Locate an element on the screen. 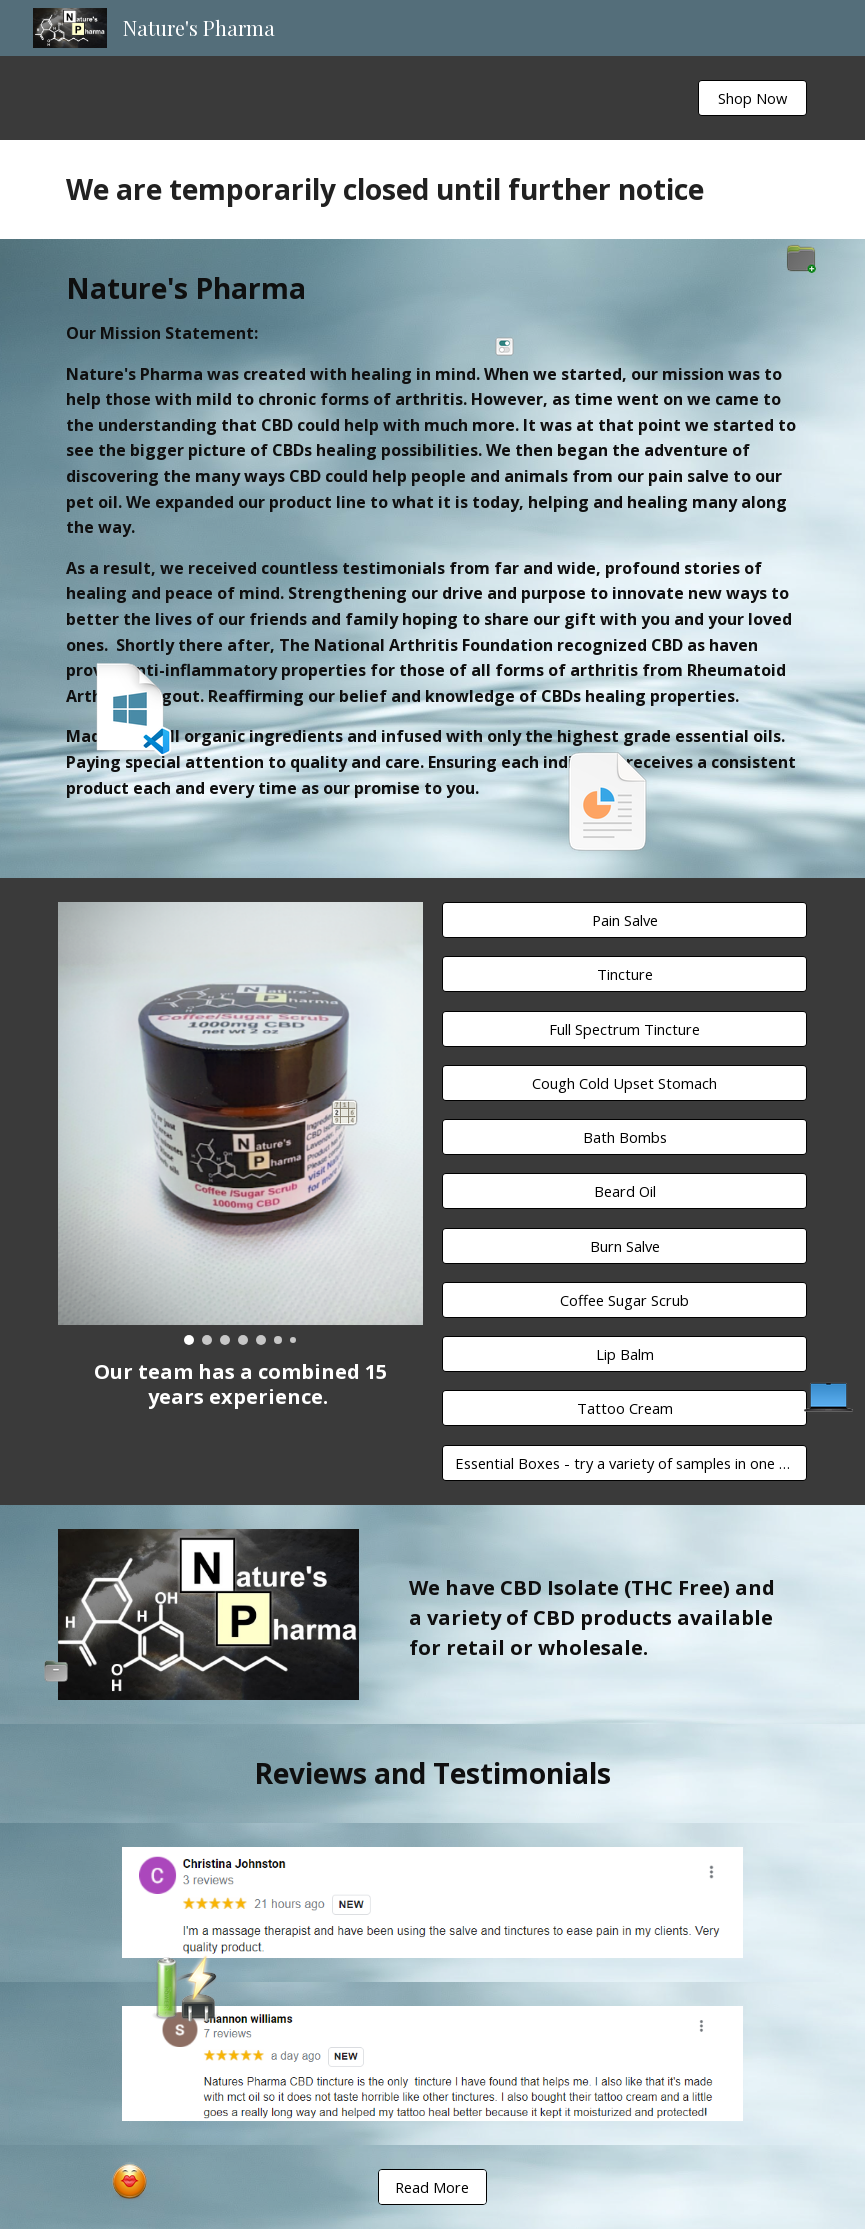  open the file manager is located at coordinates (56, 1671).